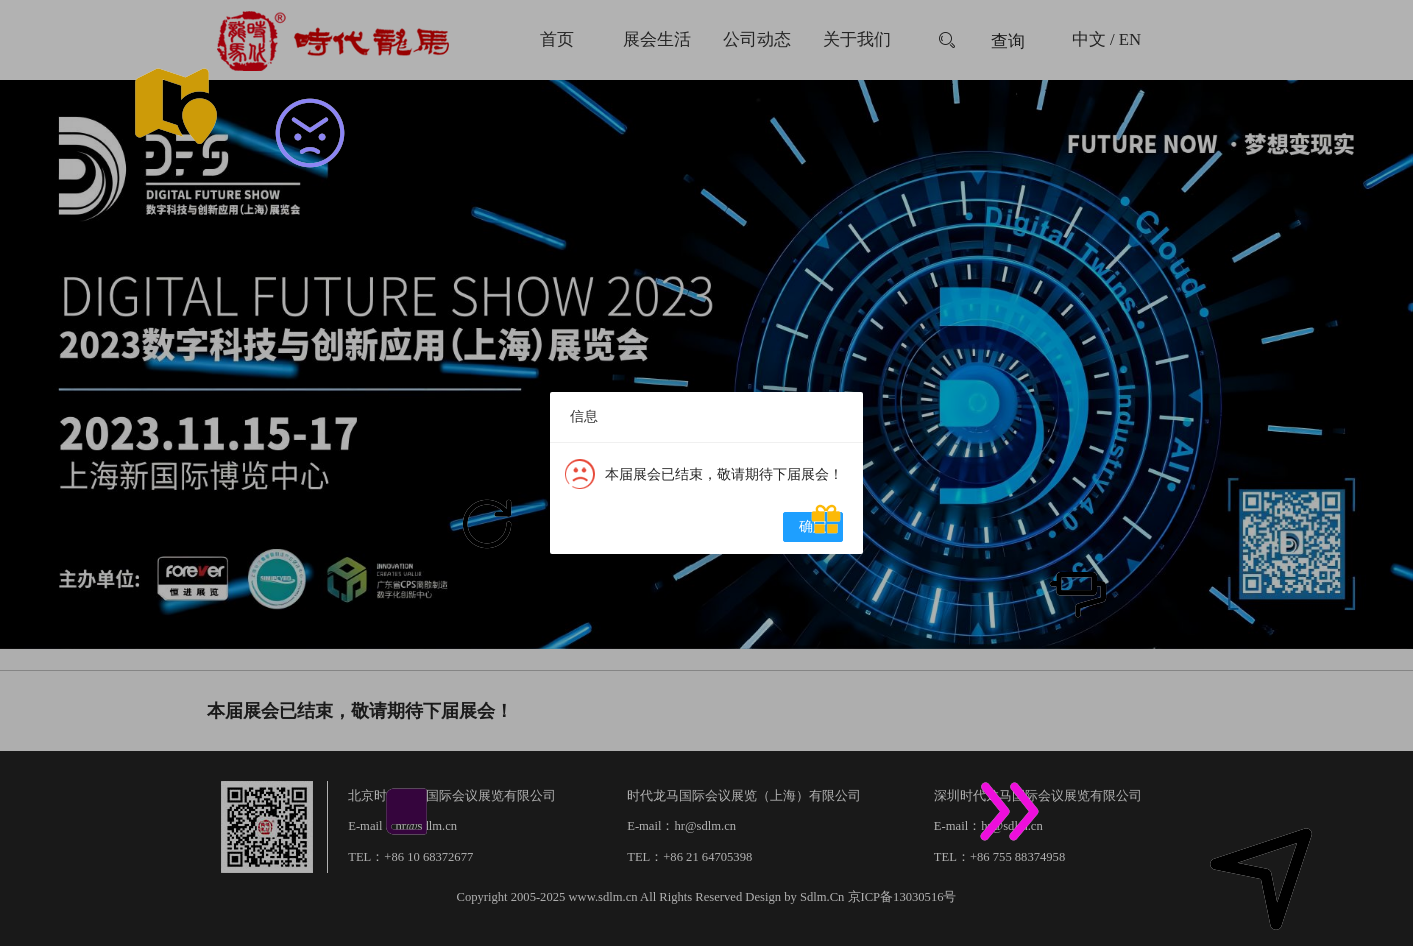  What do you see at coordinates (1266, 873) in the screenshot?
I see `tap to navigate to a destination` at bounding box center [1266, 873].